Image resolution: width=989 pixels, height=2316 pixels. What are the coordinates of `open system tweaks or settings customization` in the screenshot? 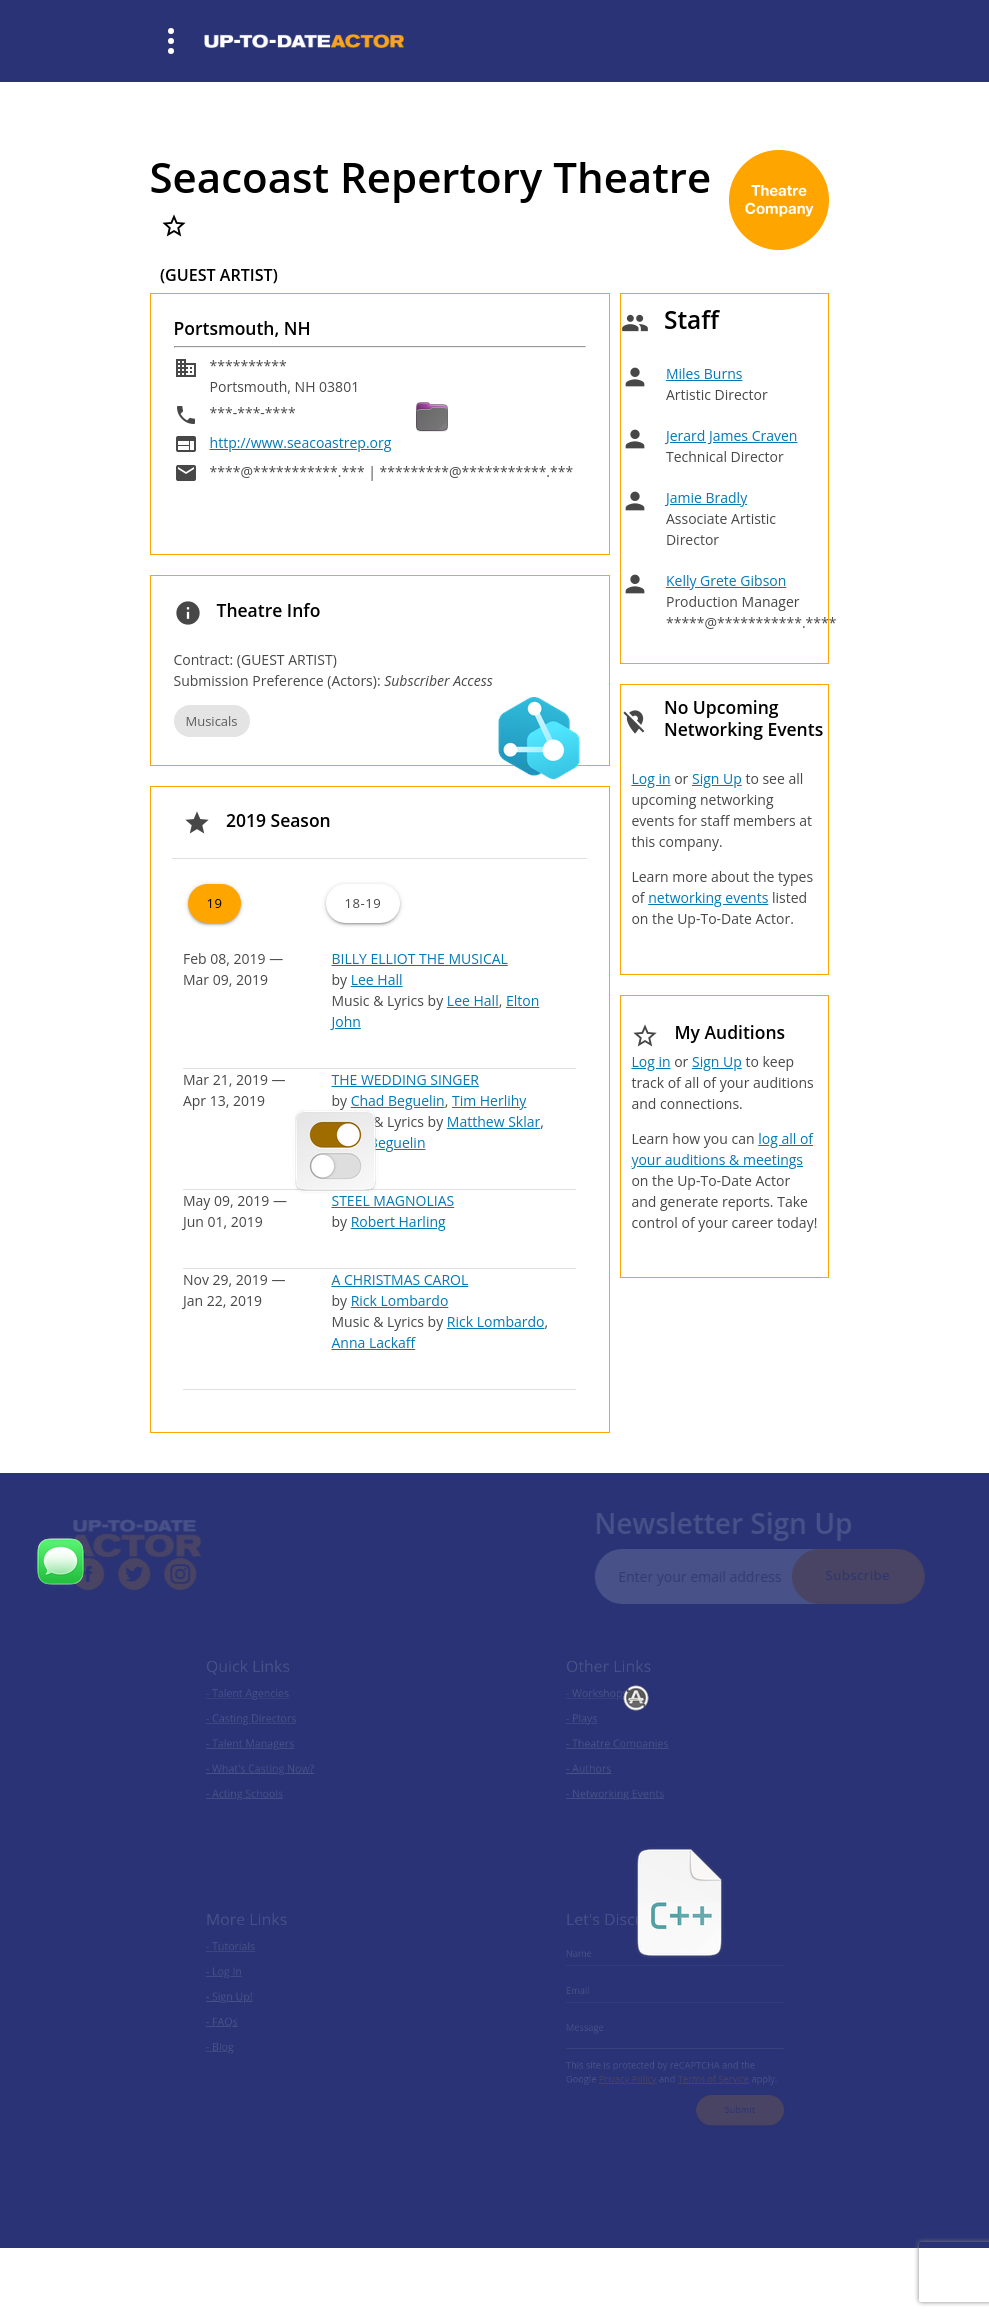 It's located at (335, 1150).